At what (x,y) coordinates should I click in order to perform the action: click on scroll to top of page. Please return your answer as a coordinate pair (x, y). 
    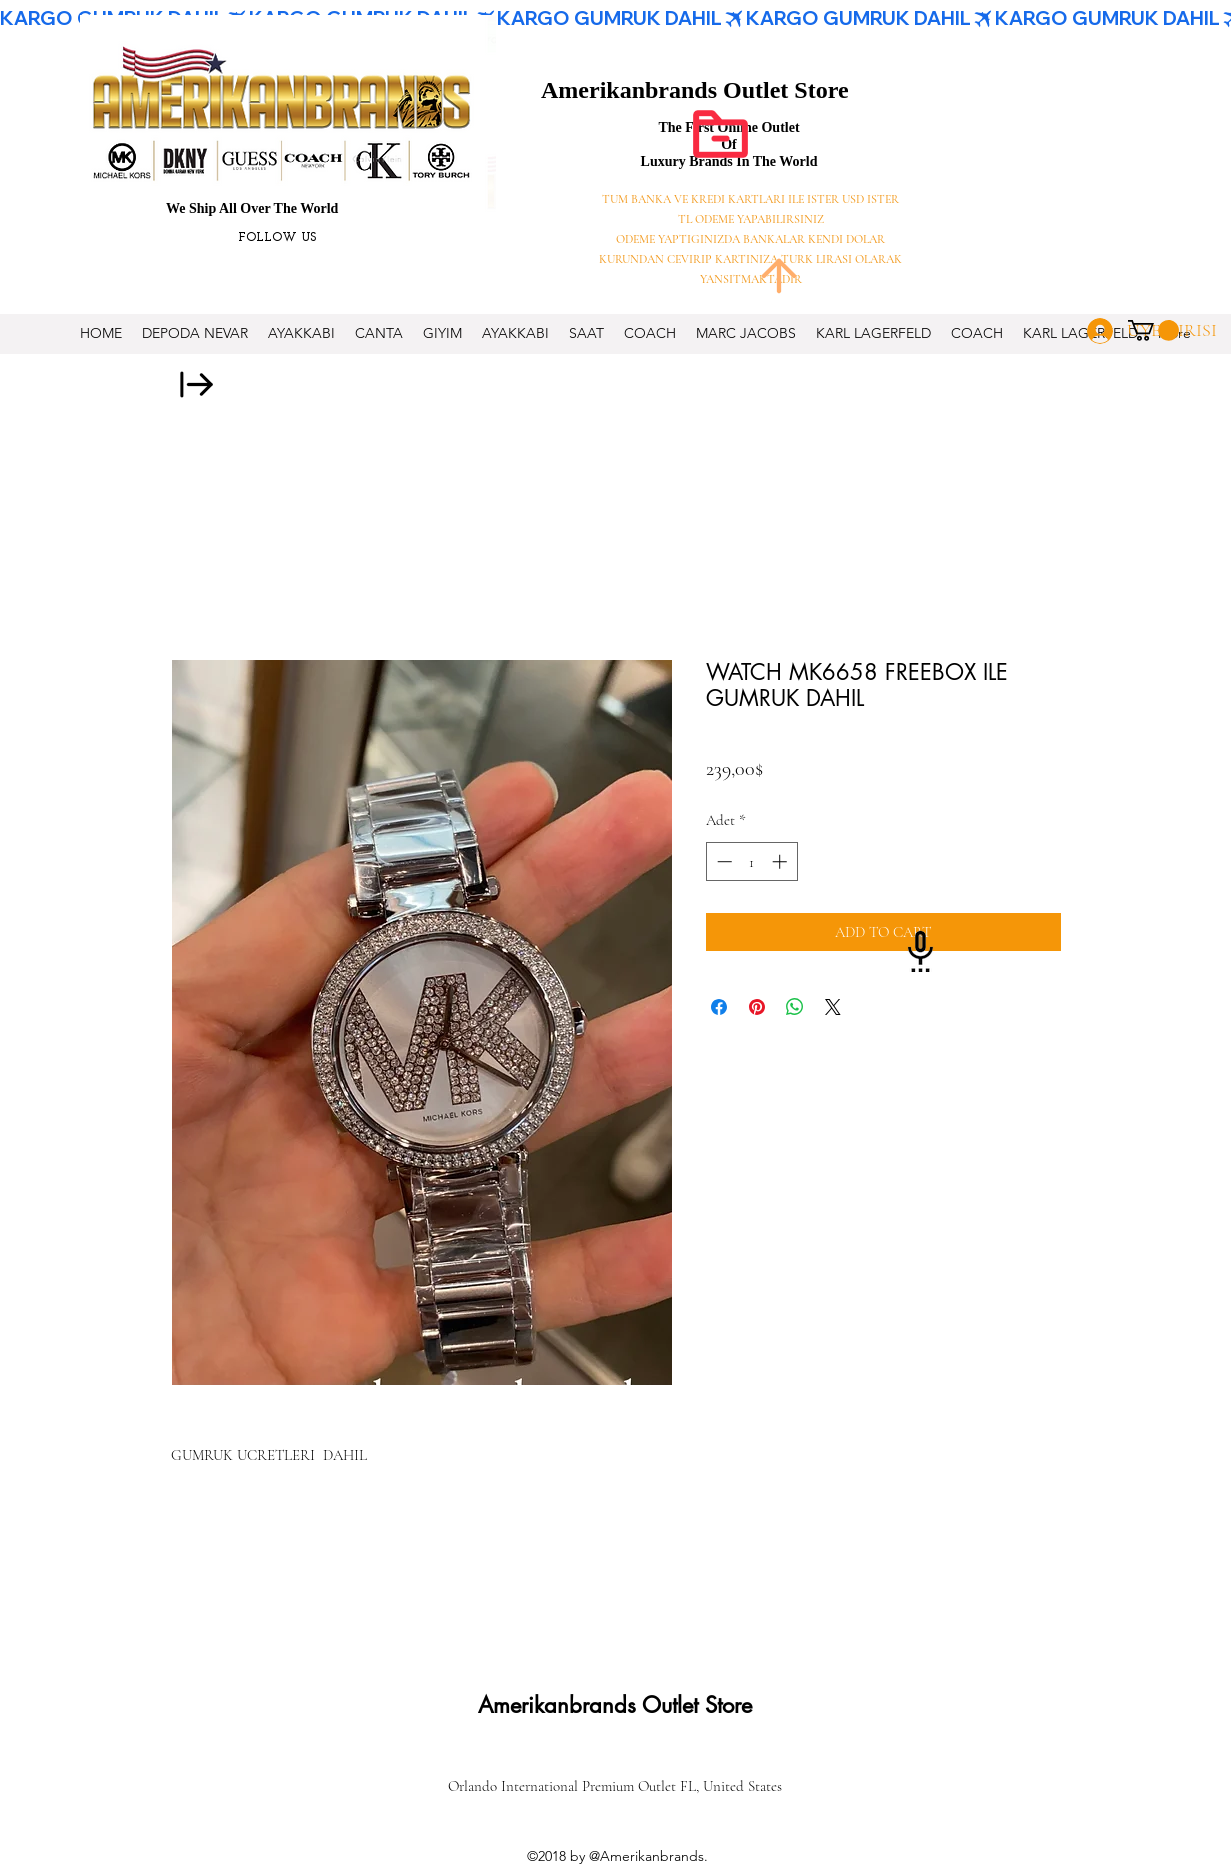
    Looking at the image, I should click on (779, 276).